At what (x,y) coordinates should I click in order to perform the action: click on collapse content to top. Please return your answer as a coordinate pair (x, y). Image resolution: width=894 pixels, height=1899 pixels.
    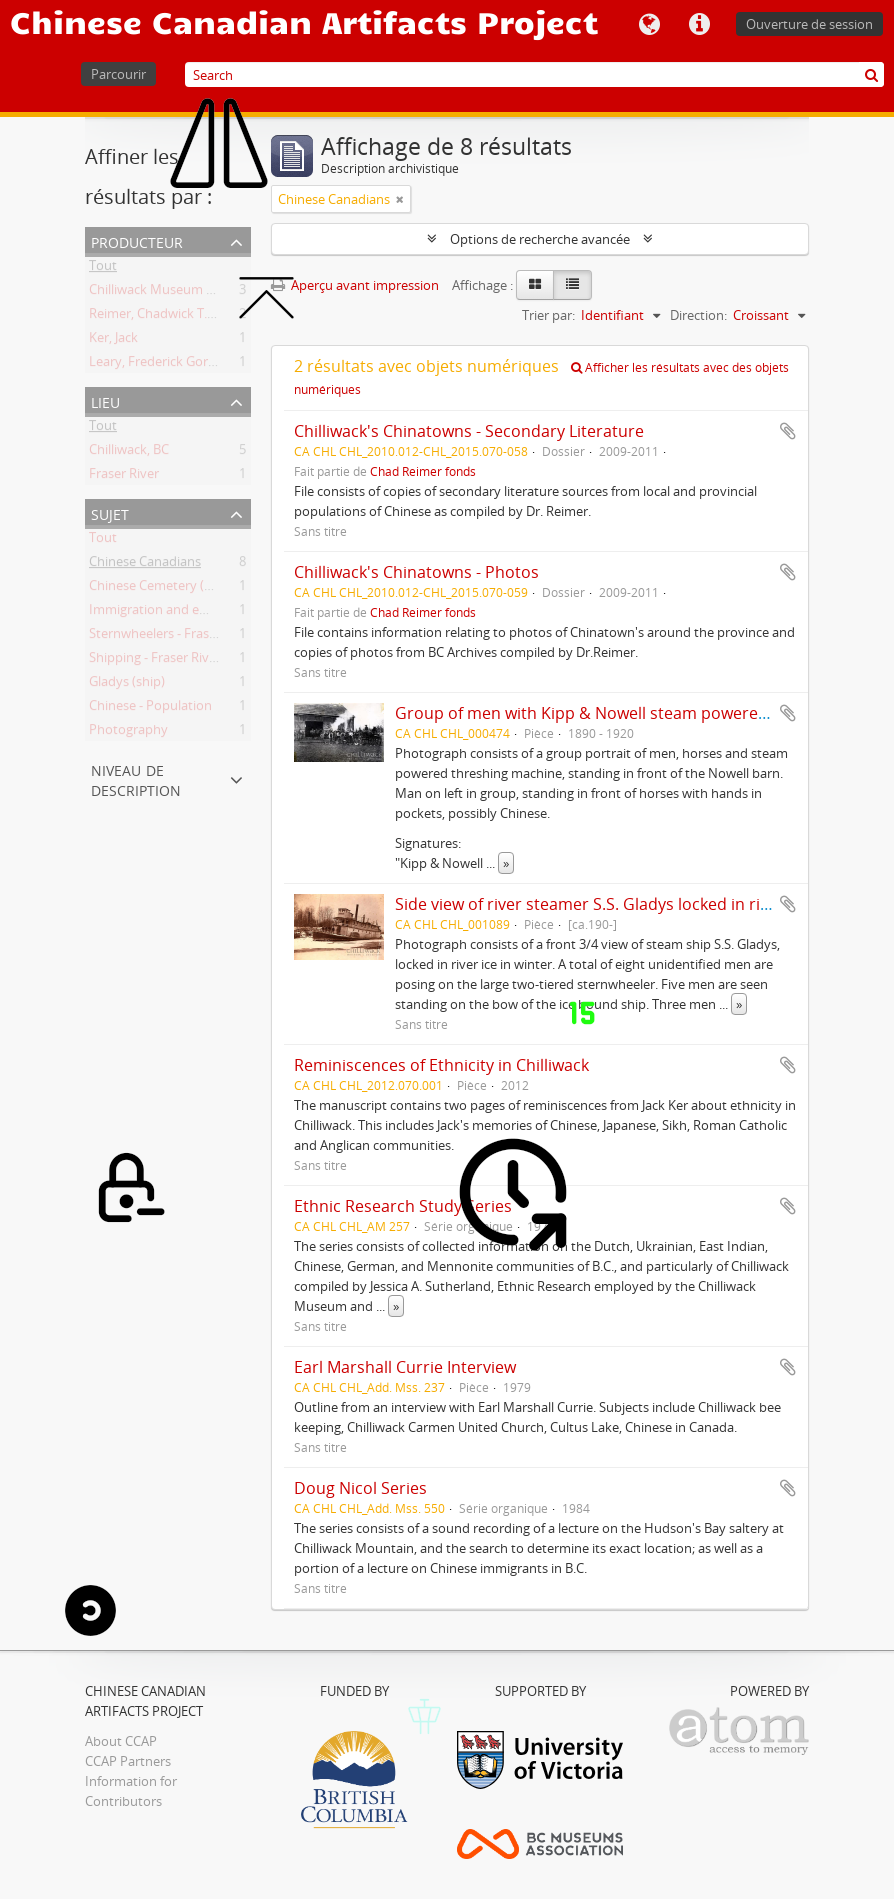
    Looking at the image, I should click on (266, 296).